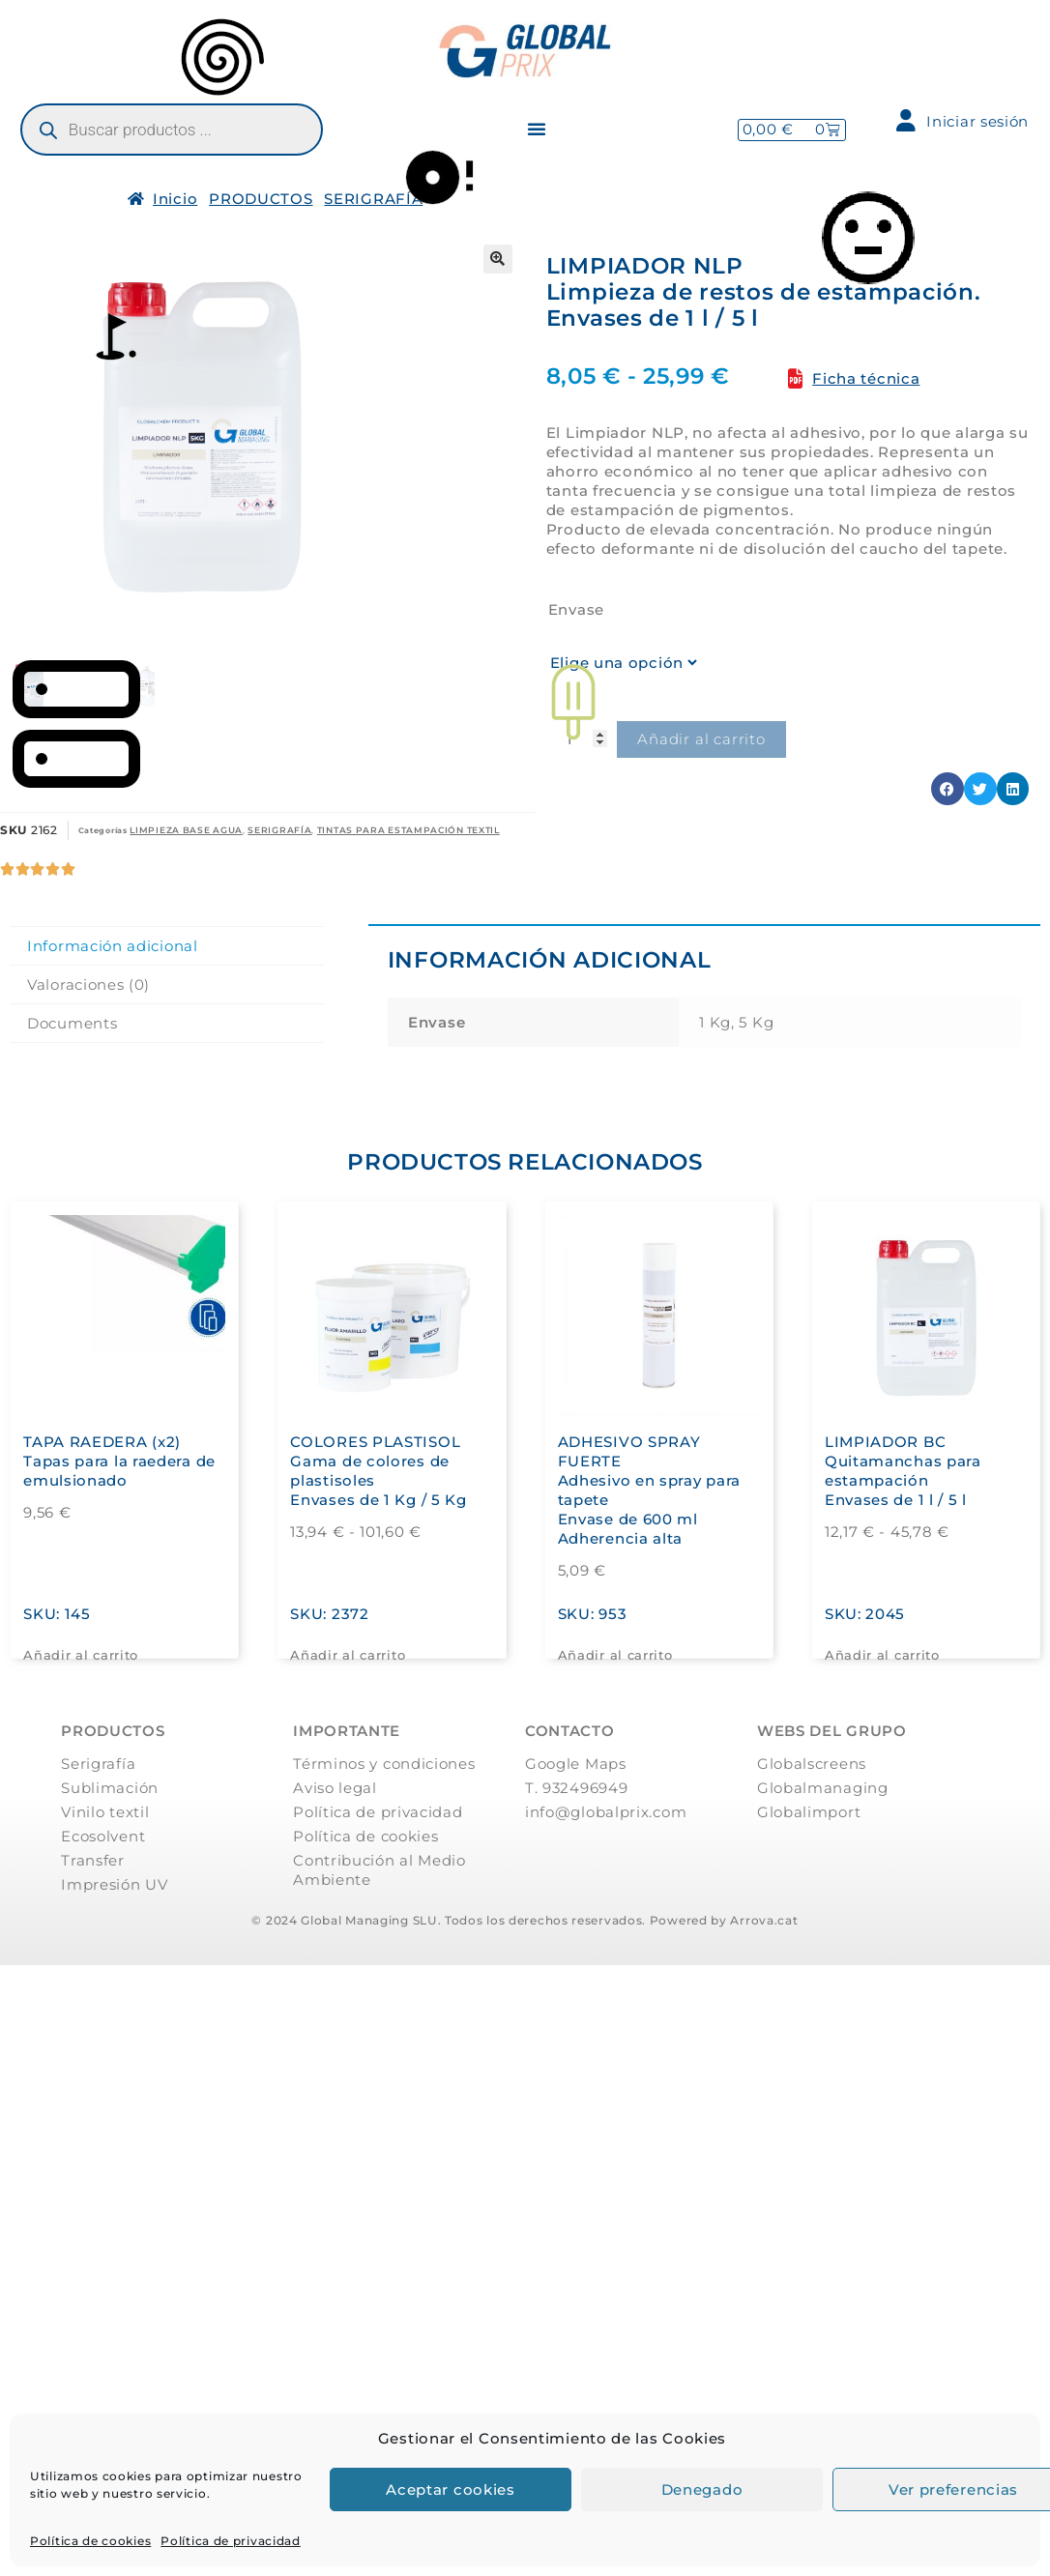  What do you see at coordinates (573, 701) in the screenshot?
I see `indicates summer or seasonal content` at bounding box center [573, 701].